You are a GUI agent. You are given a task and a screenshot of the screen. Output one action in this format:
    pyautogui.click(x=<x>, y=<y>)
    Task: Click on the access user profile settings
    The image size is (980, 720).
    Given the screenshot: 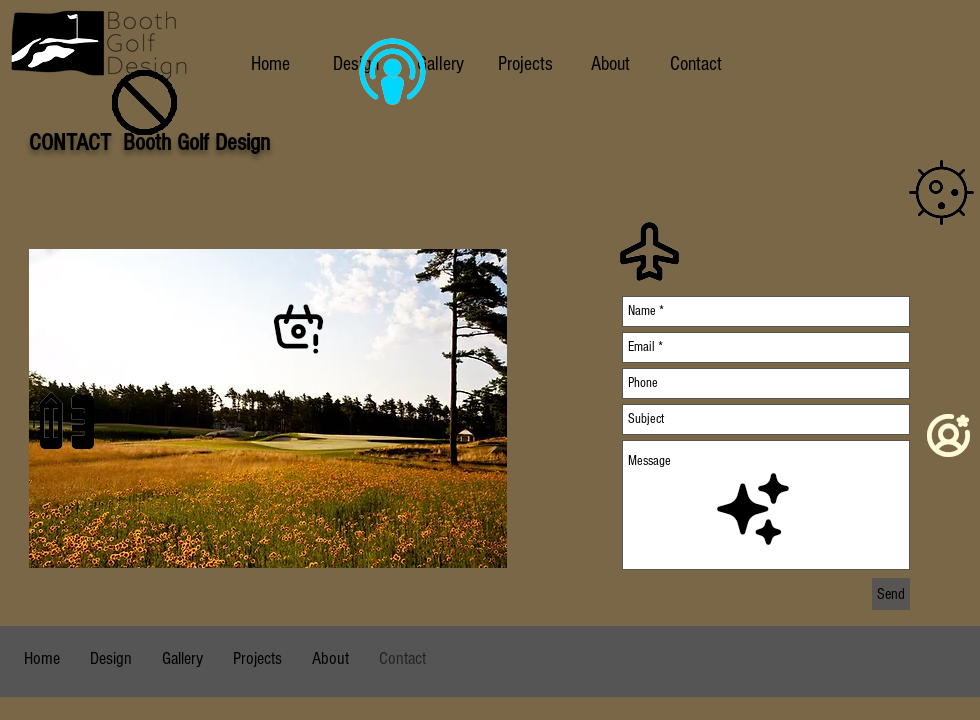 What is the action you would take?
    pyautogui.click(x=948, y=435)
    